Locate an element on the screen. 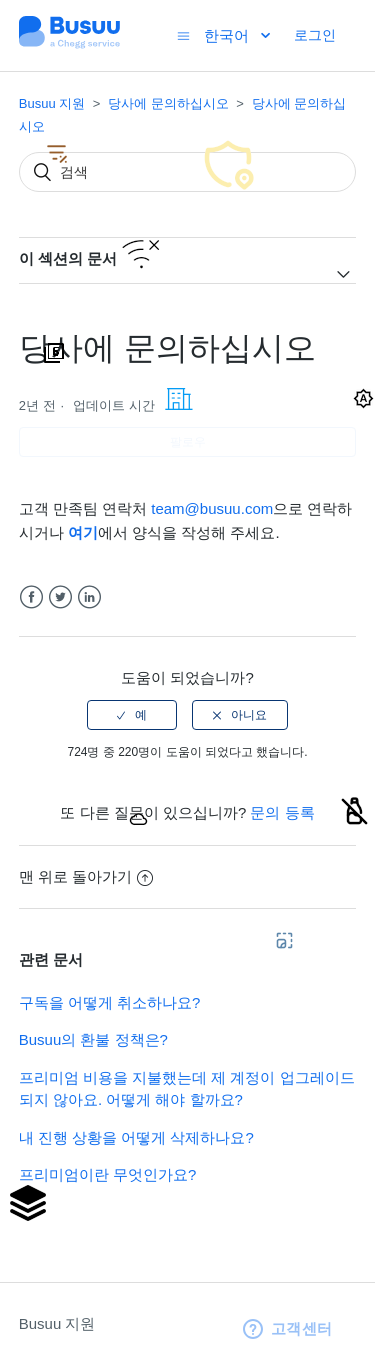  indicates bottles are not permitted is located at coordinates (354, 811).